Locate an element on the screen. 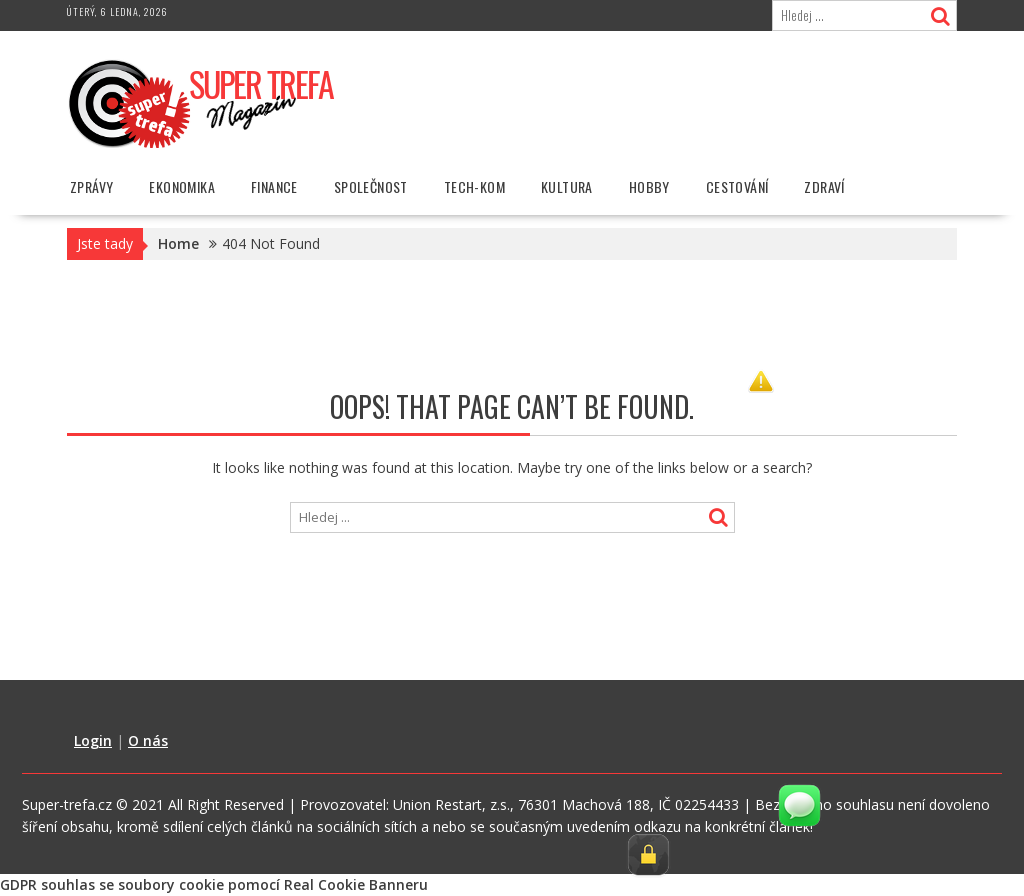 The image size is (1024, 896). open diagnostics reporter to view system issues is located at coordinates (761, 381).